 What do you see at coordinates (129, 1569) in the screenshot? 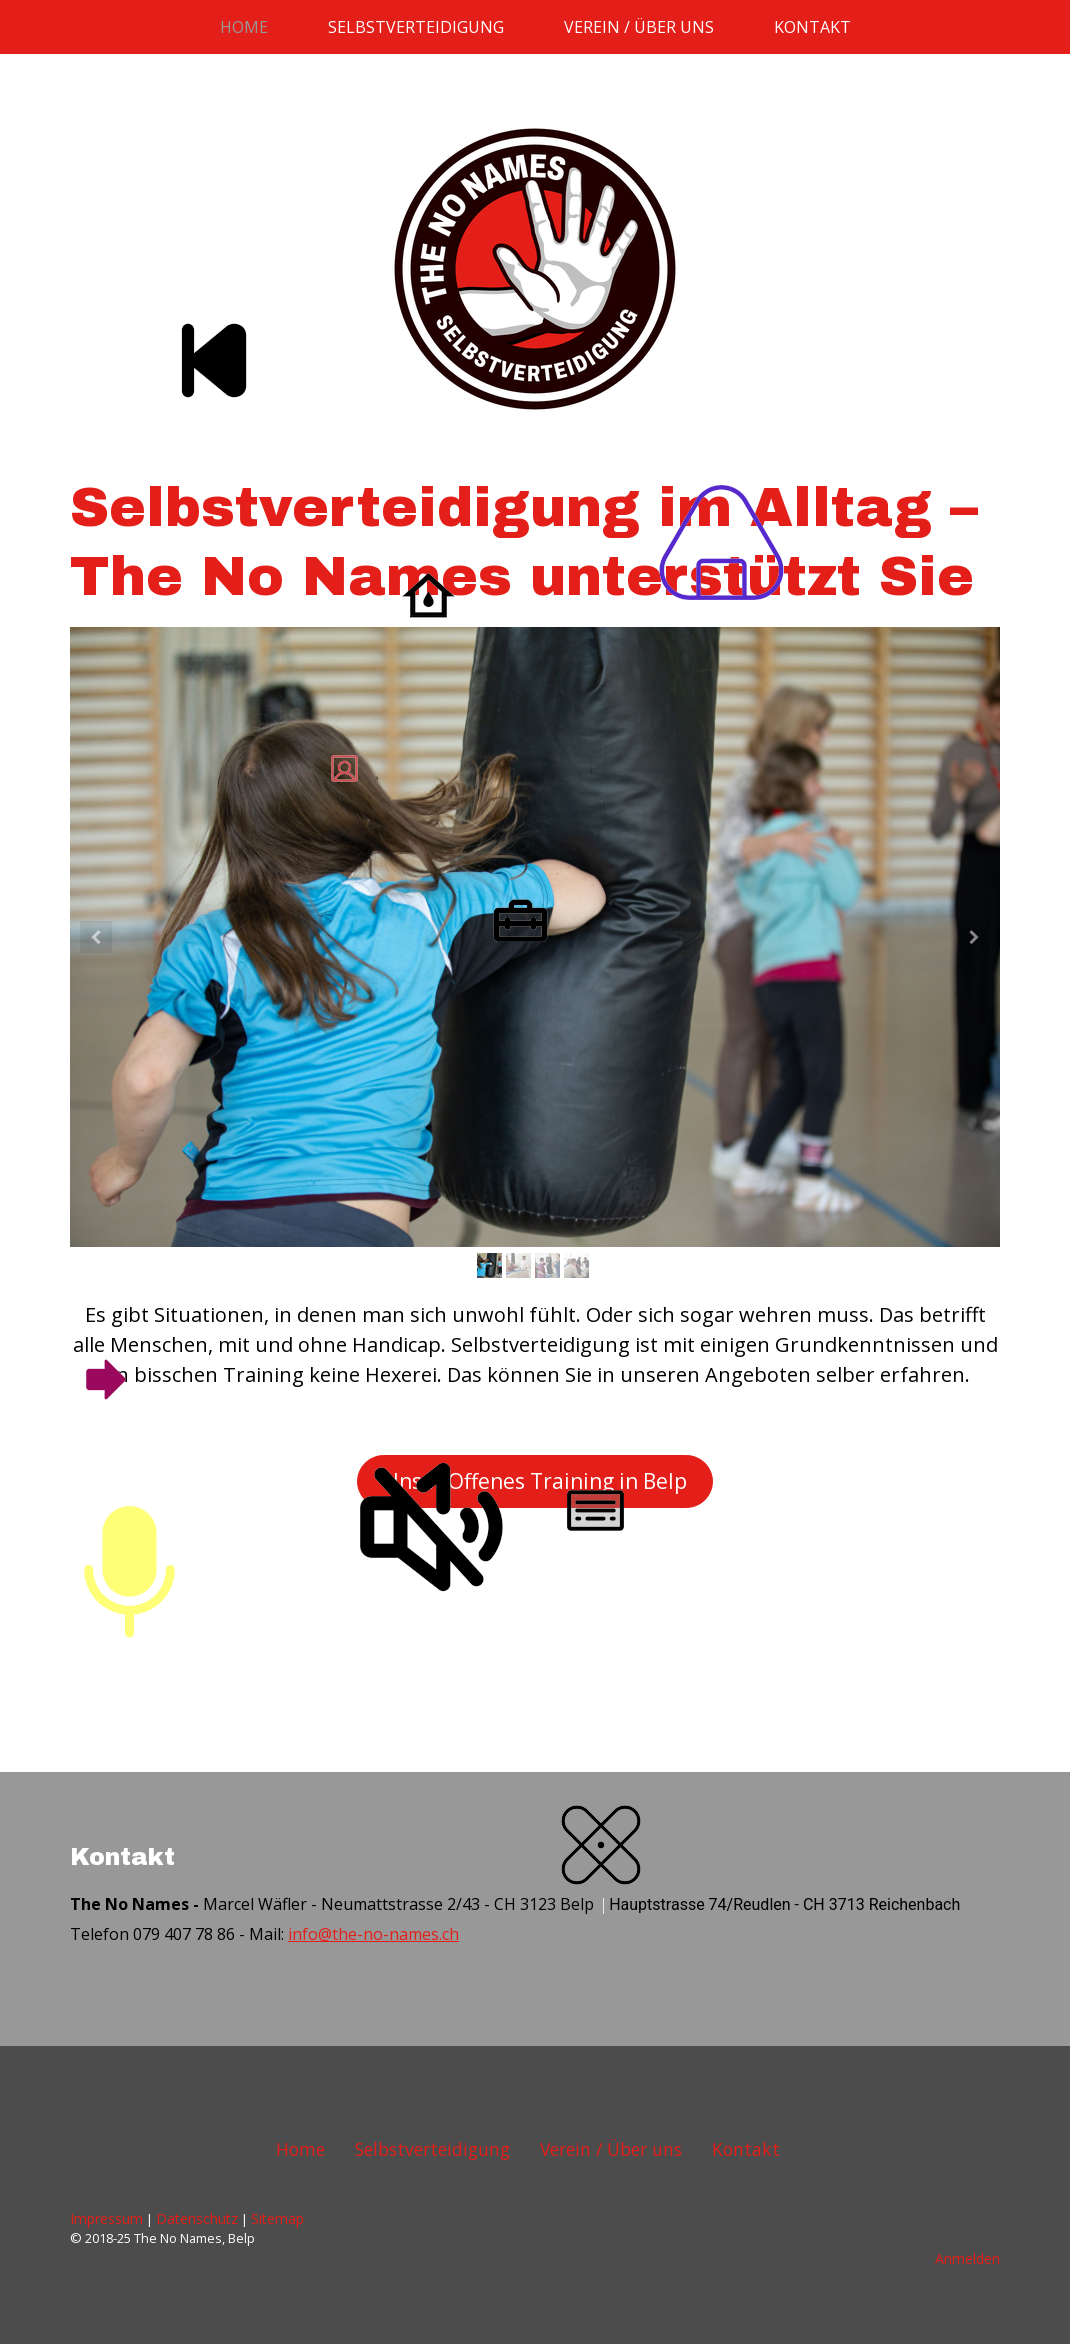
I see `tap to use voice input` at bounding box center [129, 1569].